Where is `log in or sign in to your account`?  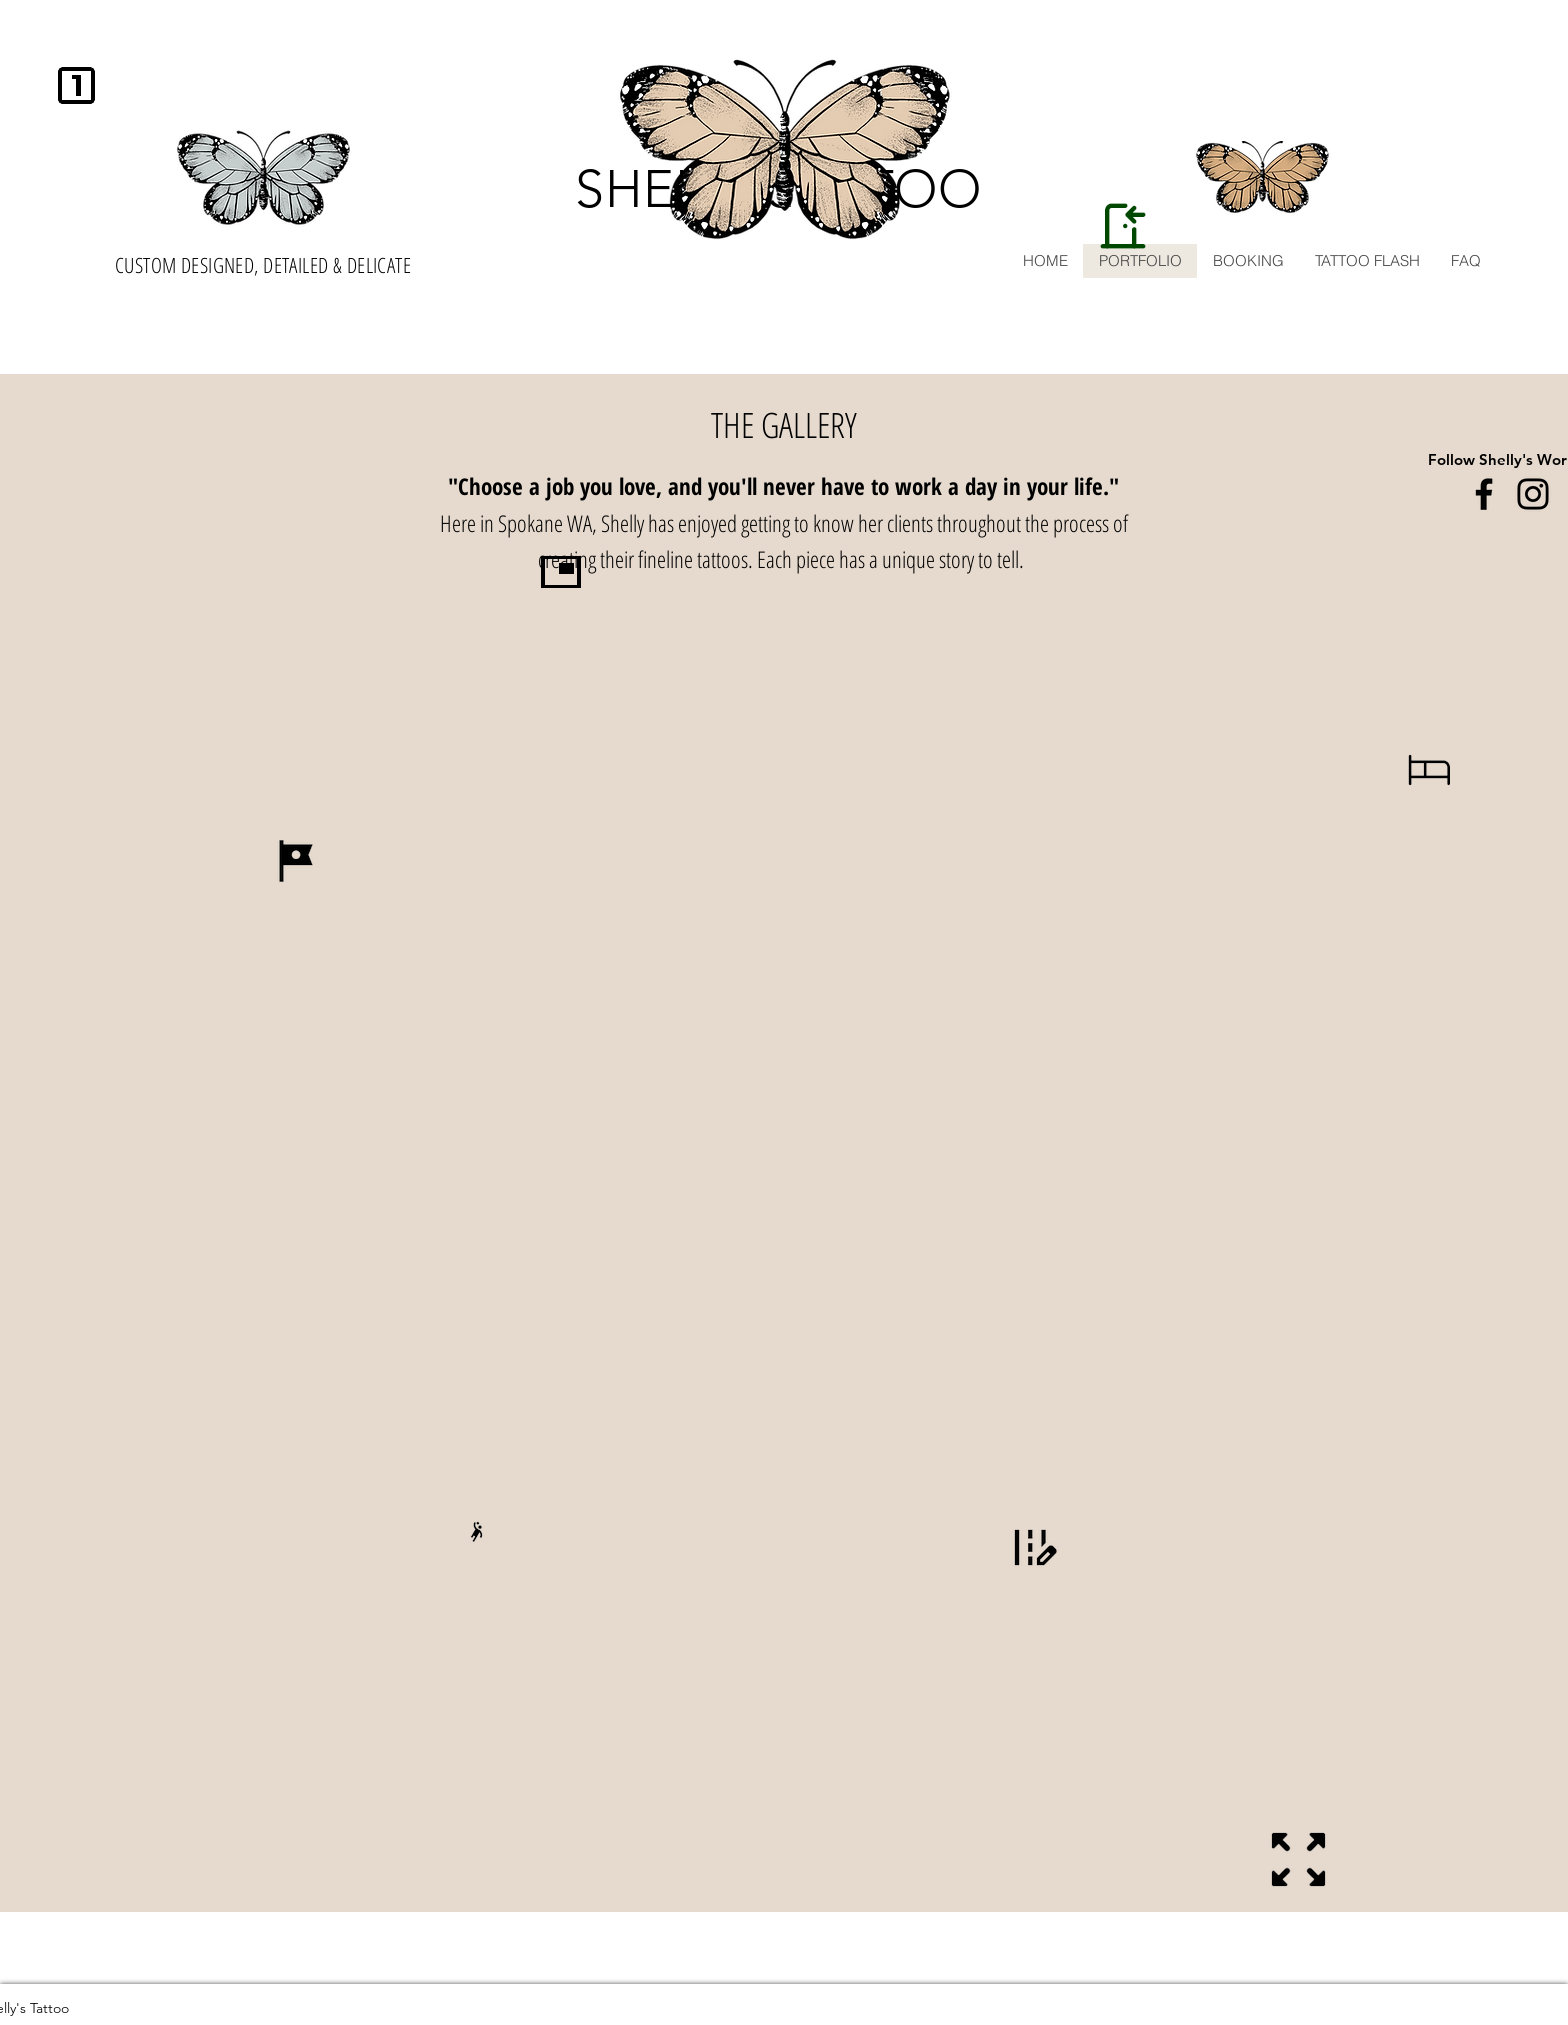
log in or sign in to your account is located at coordinates (1123, 226).